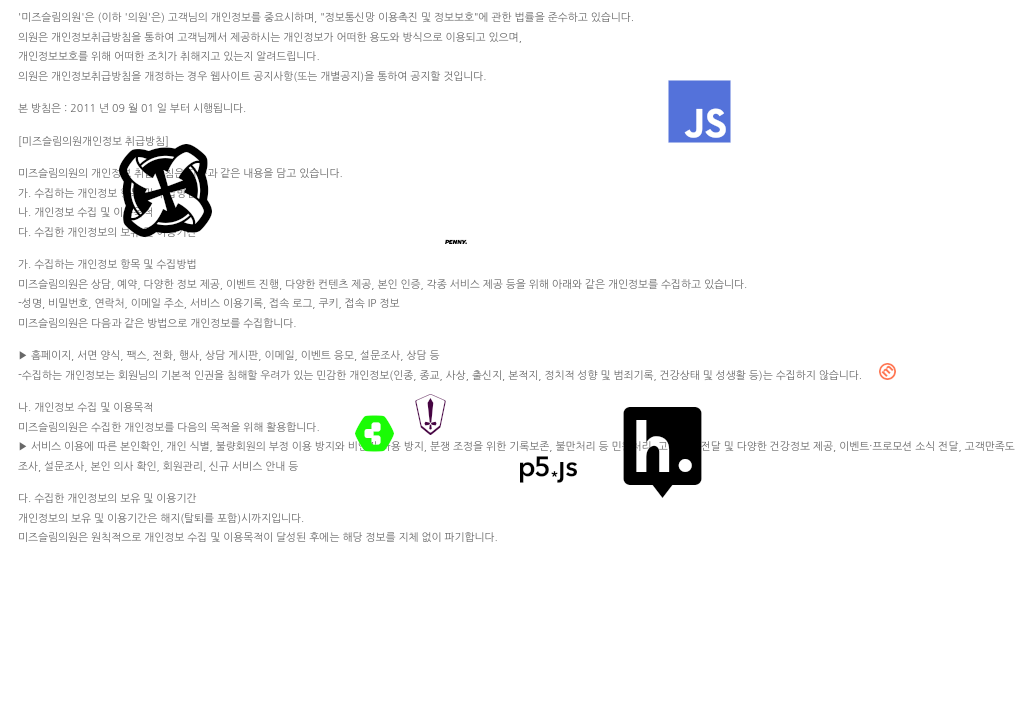 This screenshot has width=1024, height=720. What do you see at coordinates (165, 190) in the screenshot?
I see `visit Nexus Mods website` at bounding box center [165, 190].